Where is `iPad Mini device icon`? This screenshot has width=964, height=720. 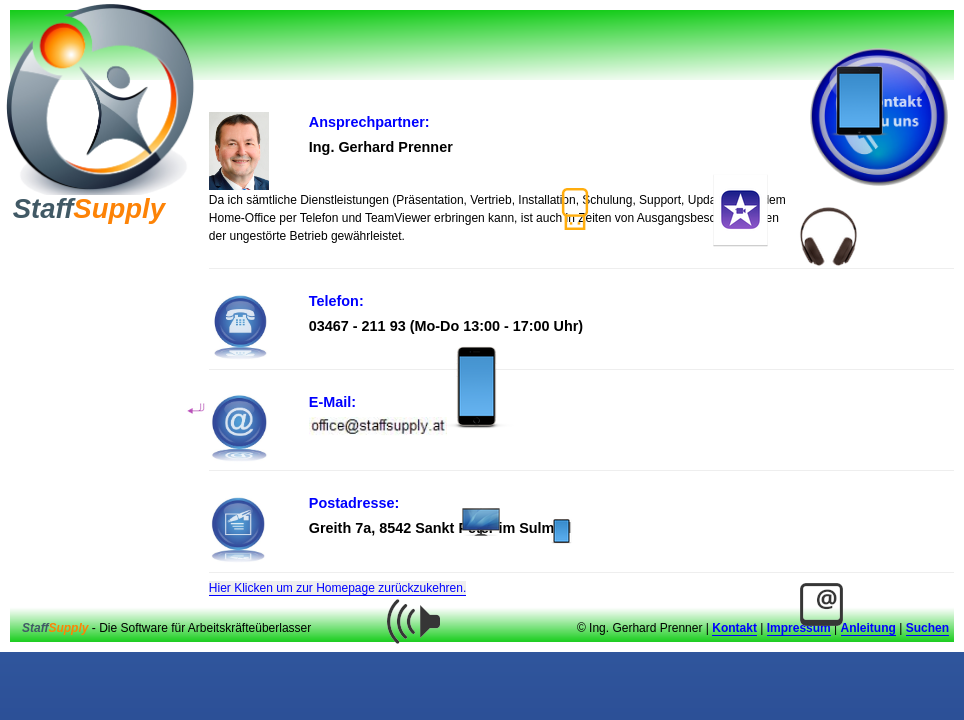 iPad Mini device icon is located at coordinates (561, 528).